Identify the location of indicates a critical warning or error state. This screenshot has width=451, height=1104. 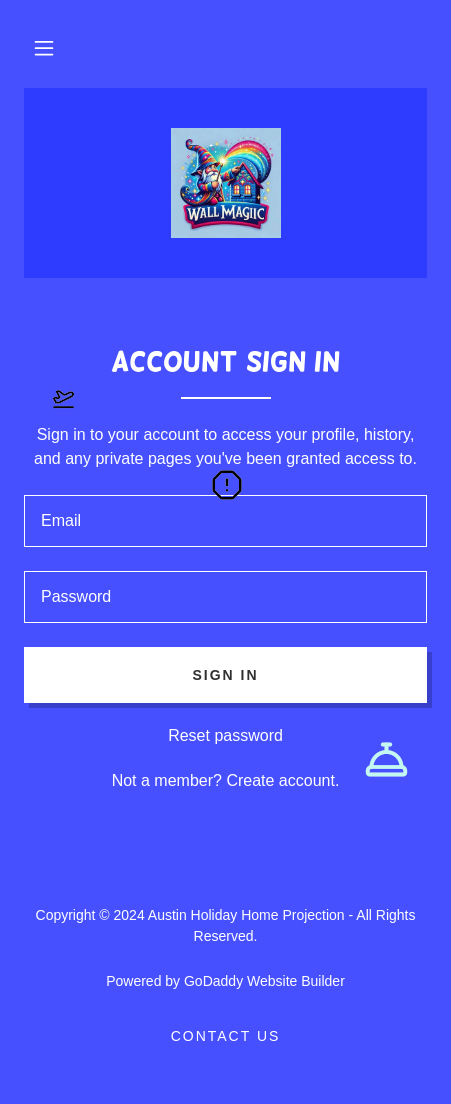
(227, 485).